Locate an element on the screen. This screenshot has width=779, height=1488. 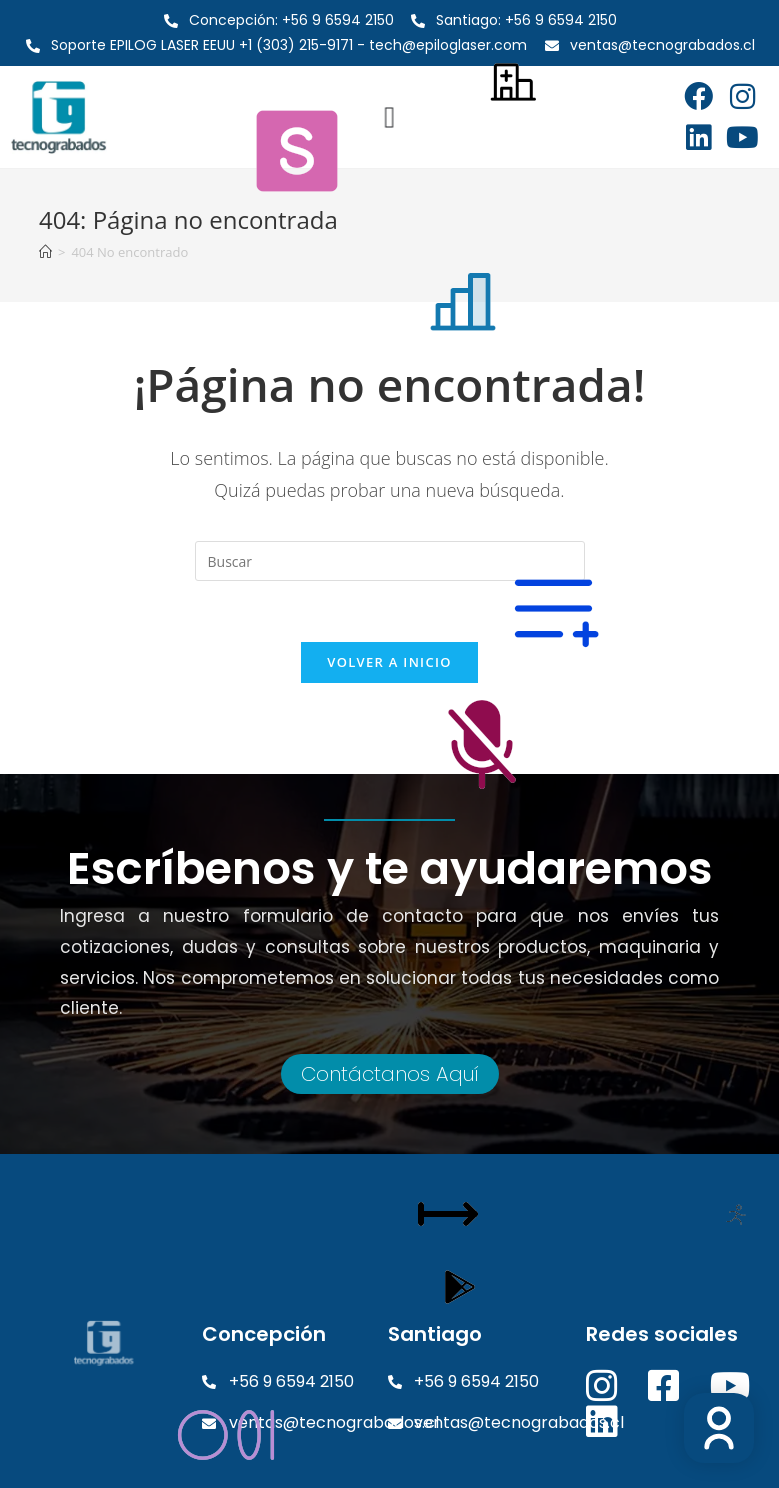
add a new item to the list is located at coordinates (553, 608).